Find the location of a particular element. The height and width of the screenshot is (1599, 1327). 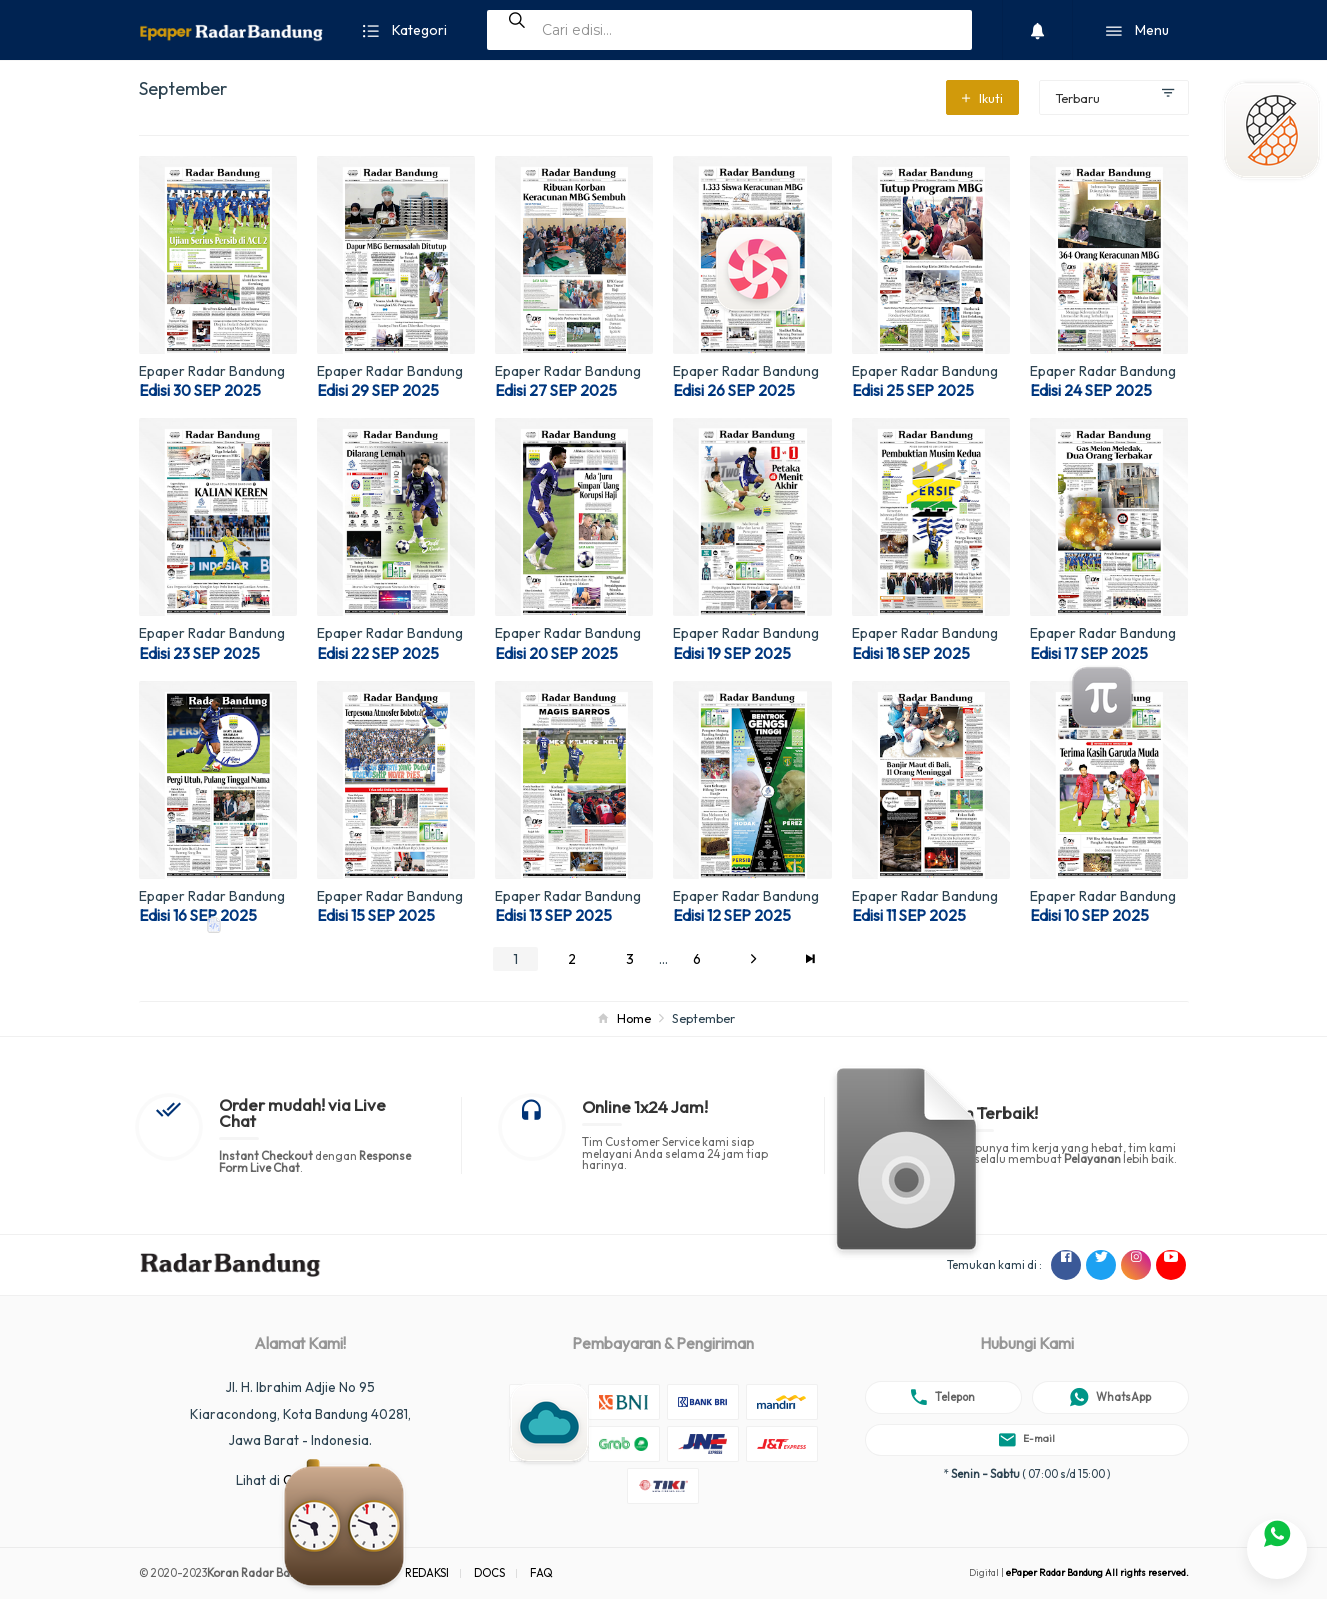

open Prusa GCode Viewer app is located at coordinates (1272, 130).